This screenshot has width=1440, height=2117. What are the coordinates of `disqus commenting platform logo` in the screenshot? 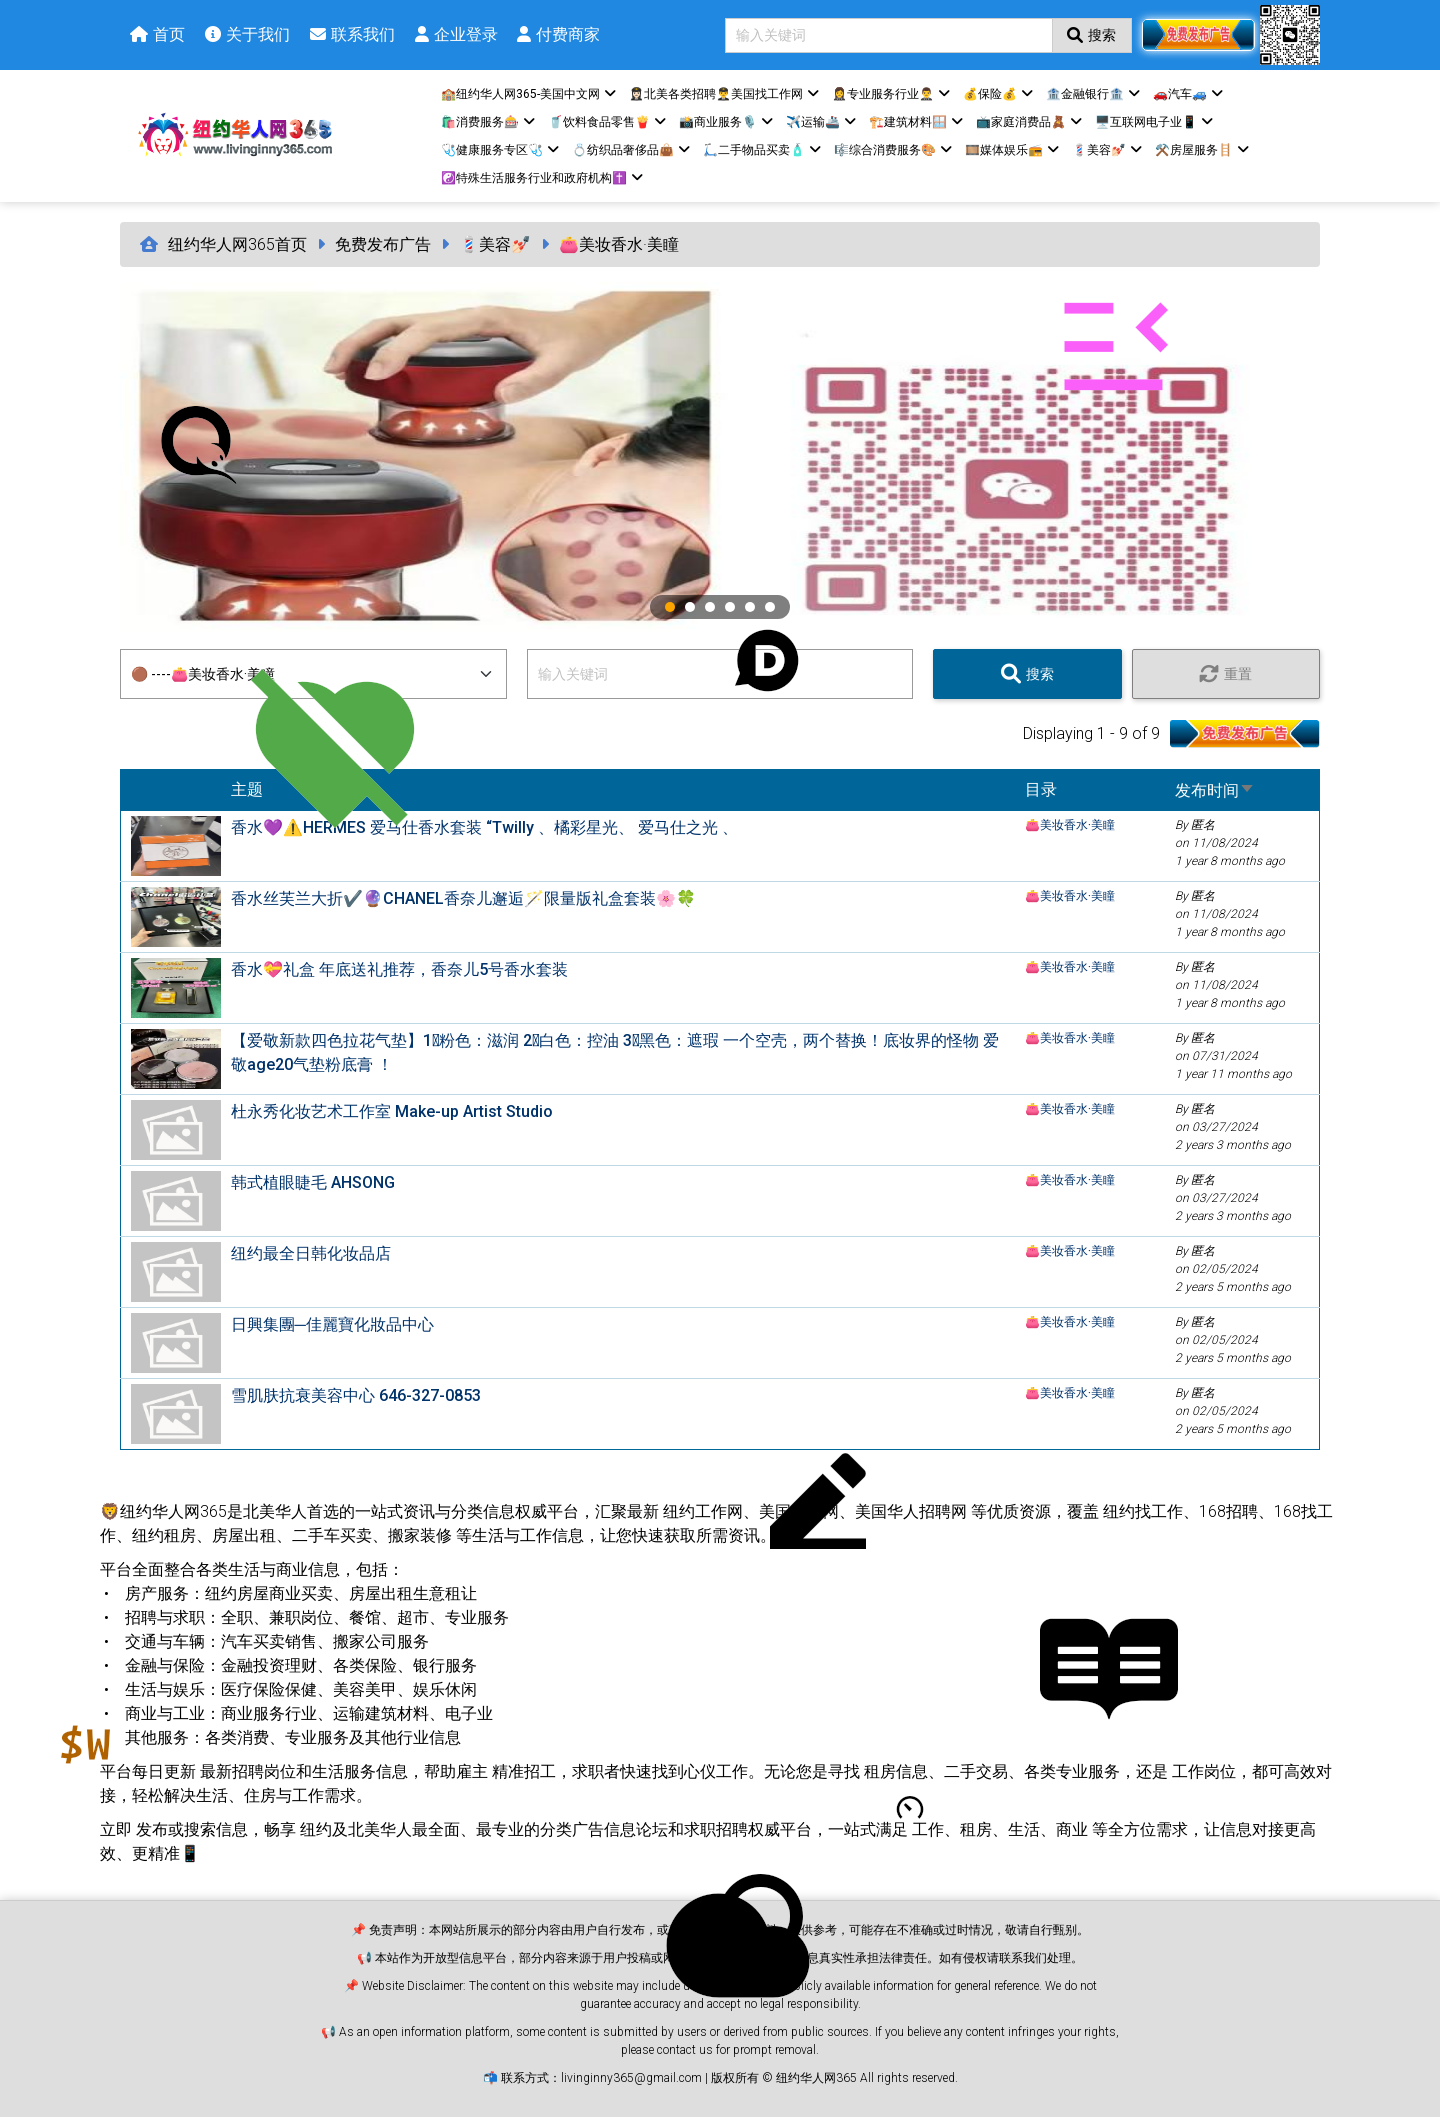 It's located at (767, 660).